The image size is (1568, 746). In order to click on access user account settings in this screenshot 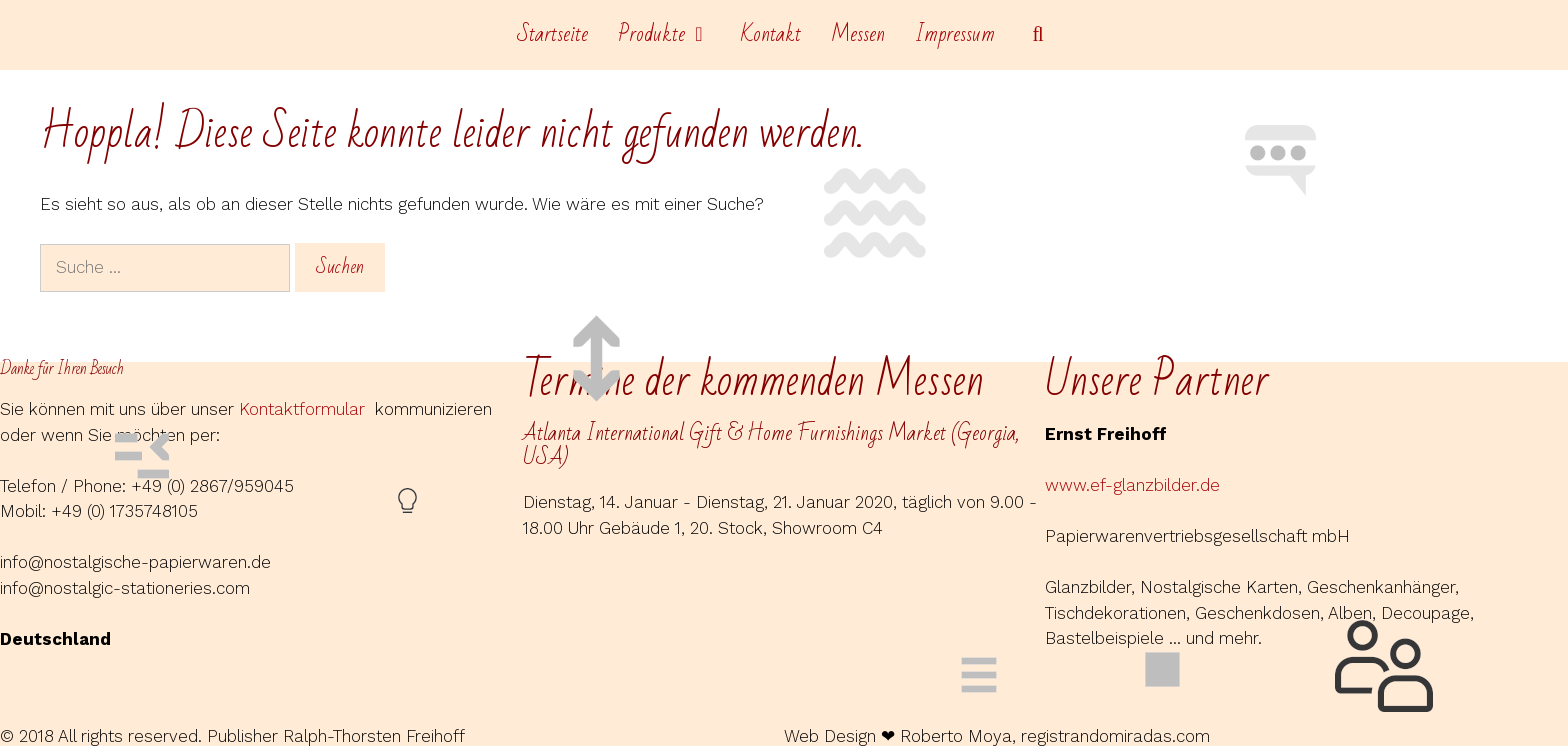, I will do `click(1384, 663)`.